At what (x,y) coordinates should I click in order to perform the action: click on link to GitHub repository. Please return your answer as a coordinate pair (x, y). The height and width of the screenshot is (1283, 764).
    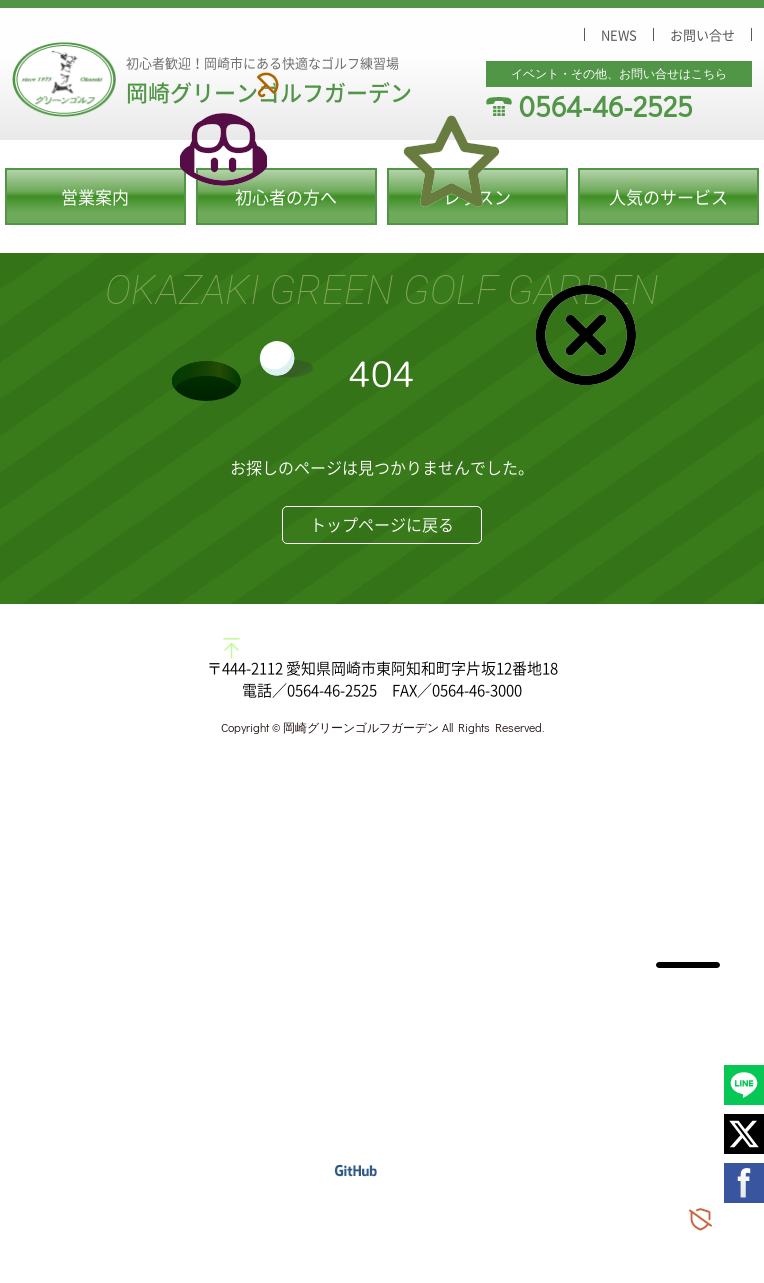
    Looking at the image, I should click on (356, 1170).